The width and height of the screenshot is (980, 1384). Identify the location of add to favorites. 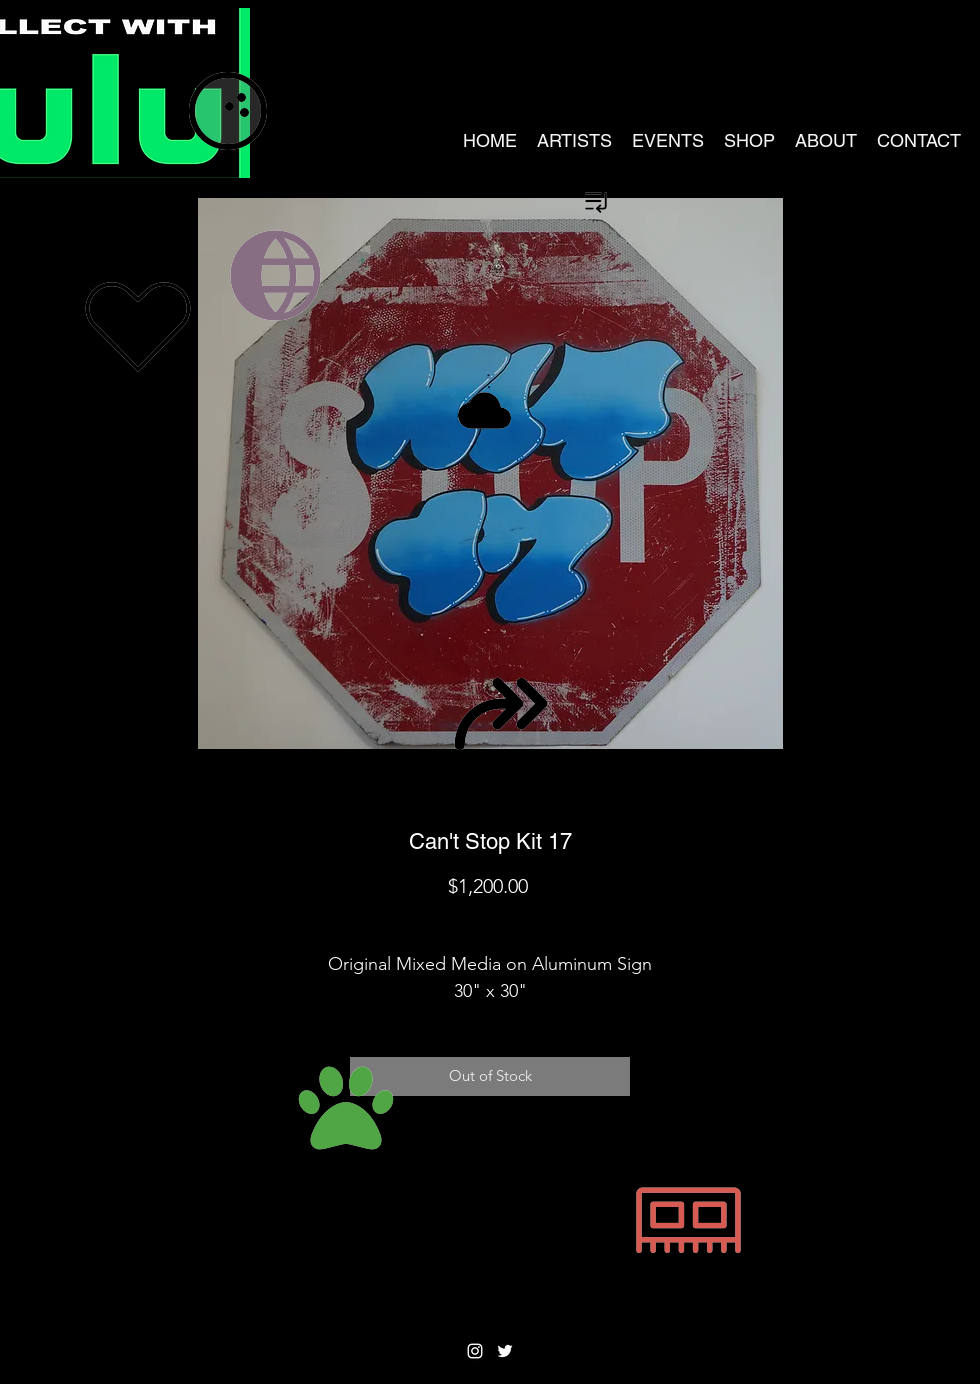
(138, 323).